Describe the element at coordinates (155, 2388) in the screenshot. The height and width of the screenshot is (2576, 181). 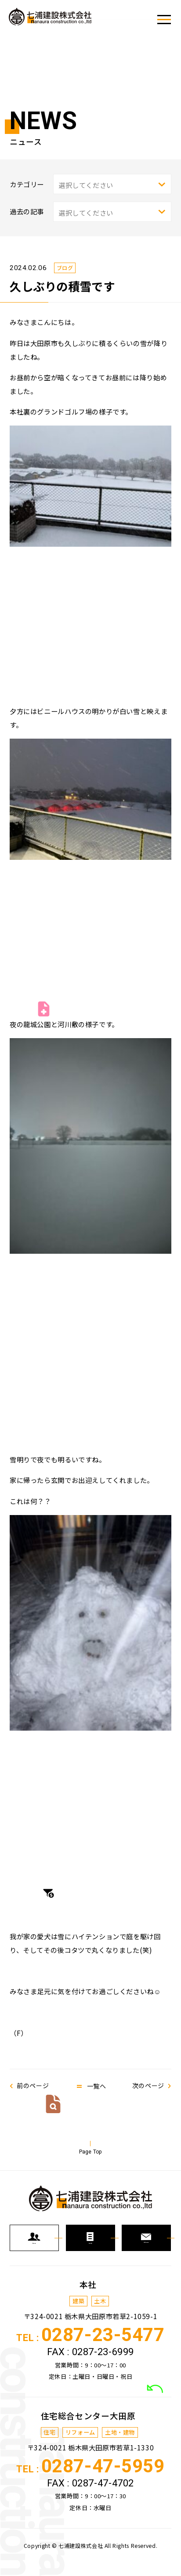
I see `undo previous action` at that location.